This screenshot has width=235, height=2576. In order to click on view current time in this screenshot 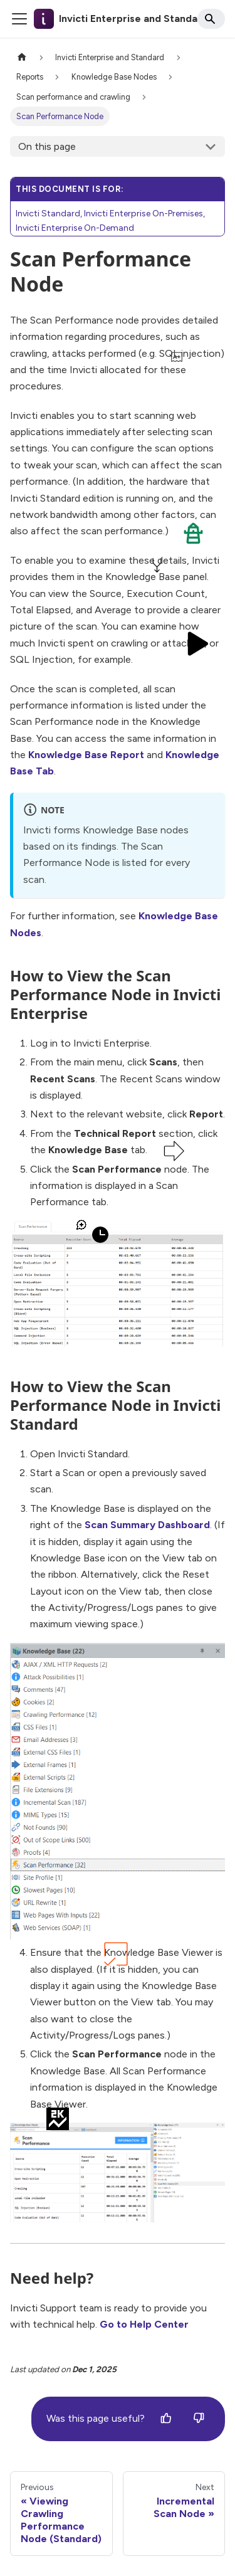, I will do `click(100, 1235)`.